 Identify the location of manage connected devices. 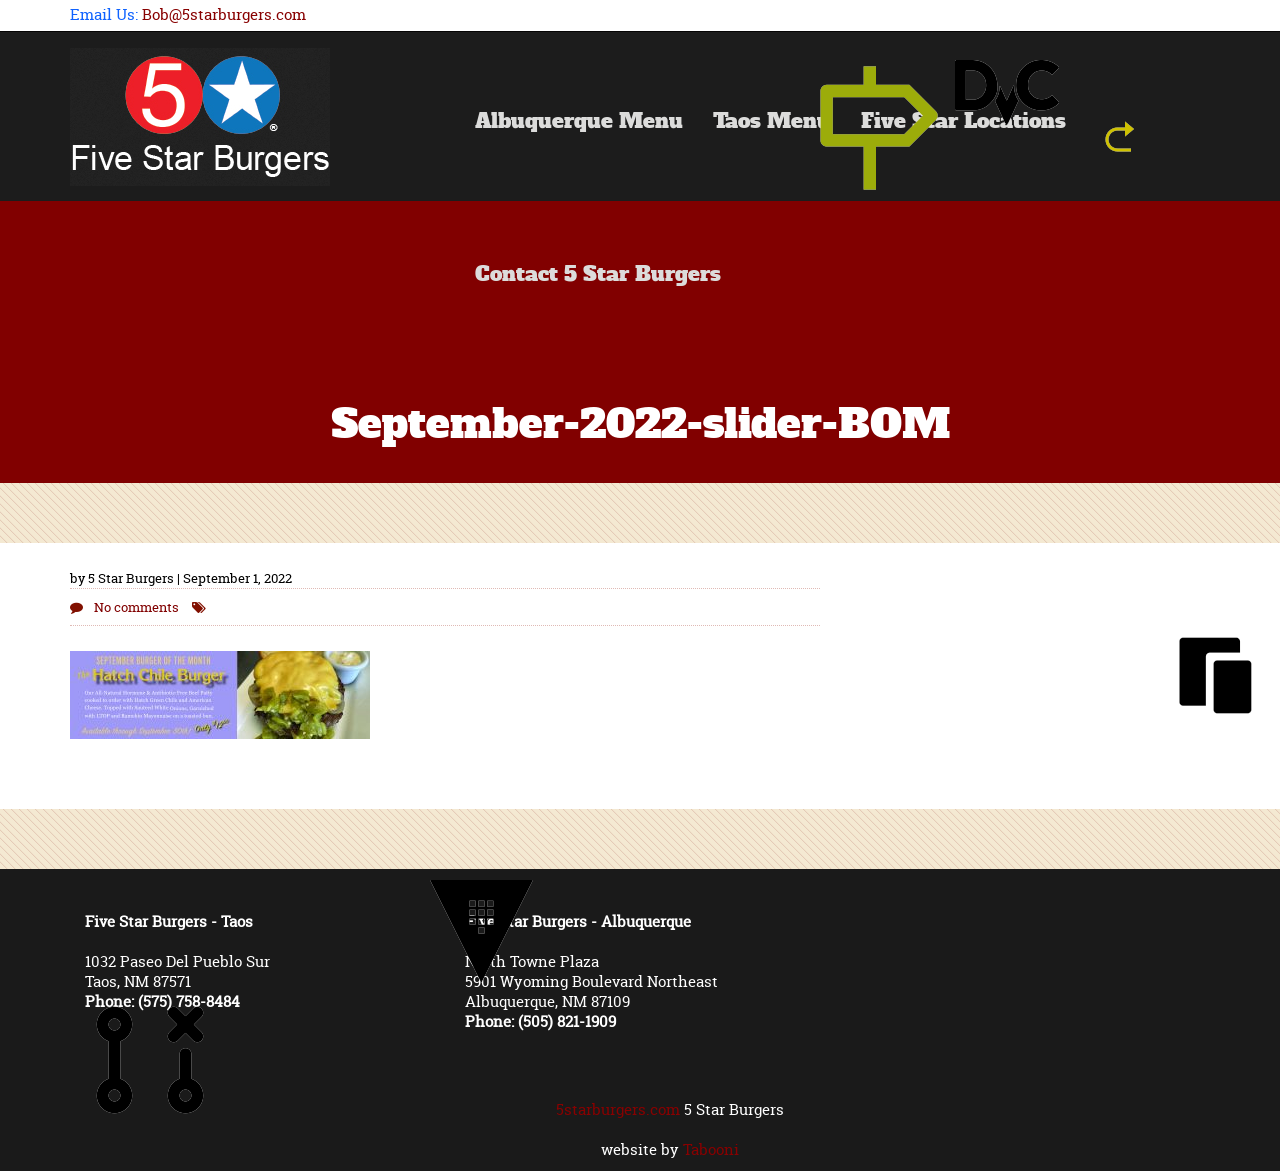
(1213, 675).